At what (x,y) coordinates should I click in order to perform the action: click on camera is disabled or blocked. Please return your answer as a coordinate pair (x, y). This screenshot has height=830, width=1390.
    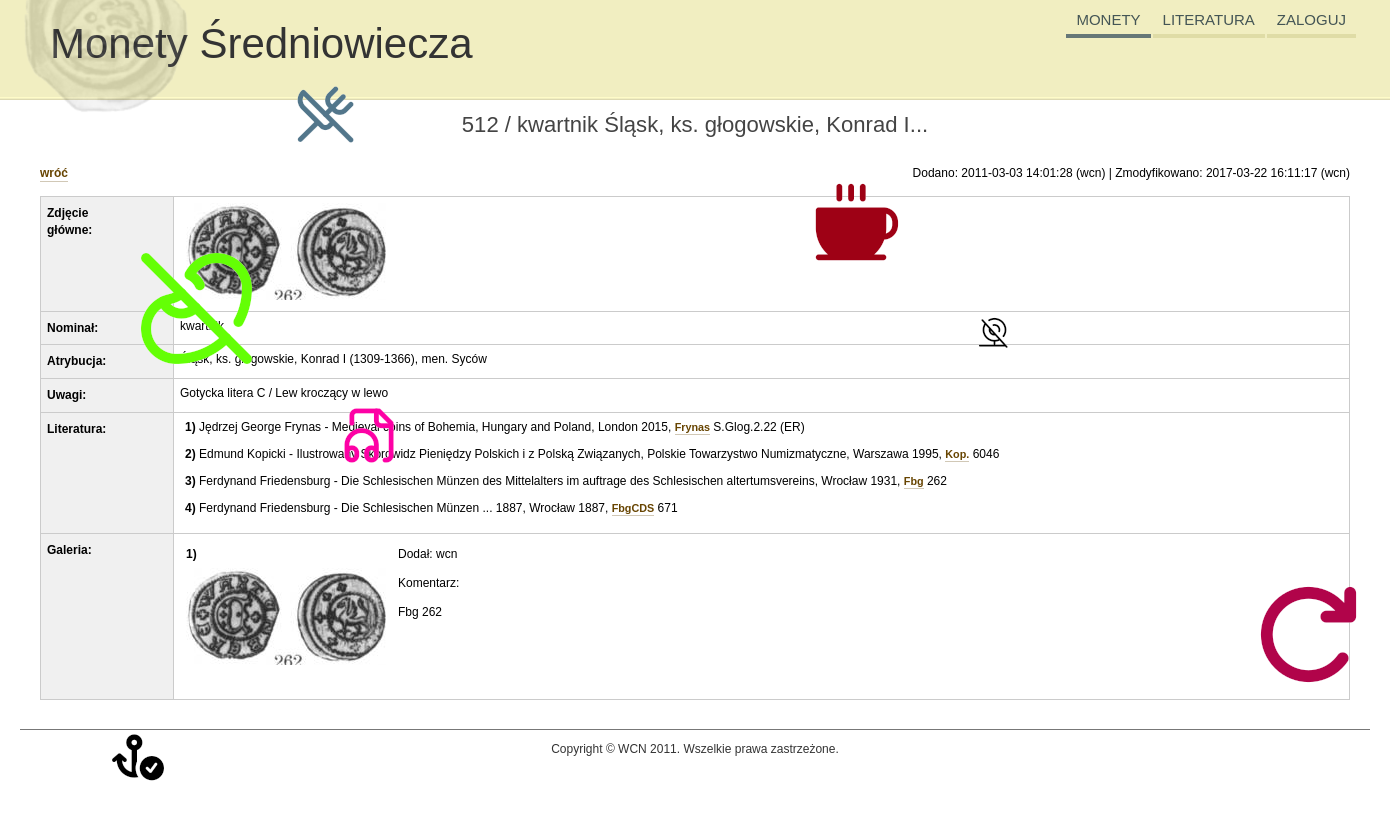
    Looking at the image, I should click on (994, 333).